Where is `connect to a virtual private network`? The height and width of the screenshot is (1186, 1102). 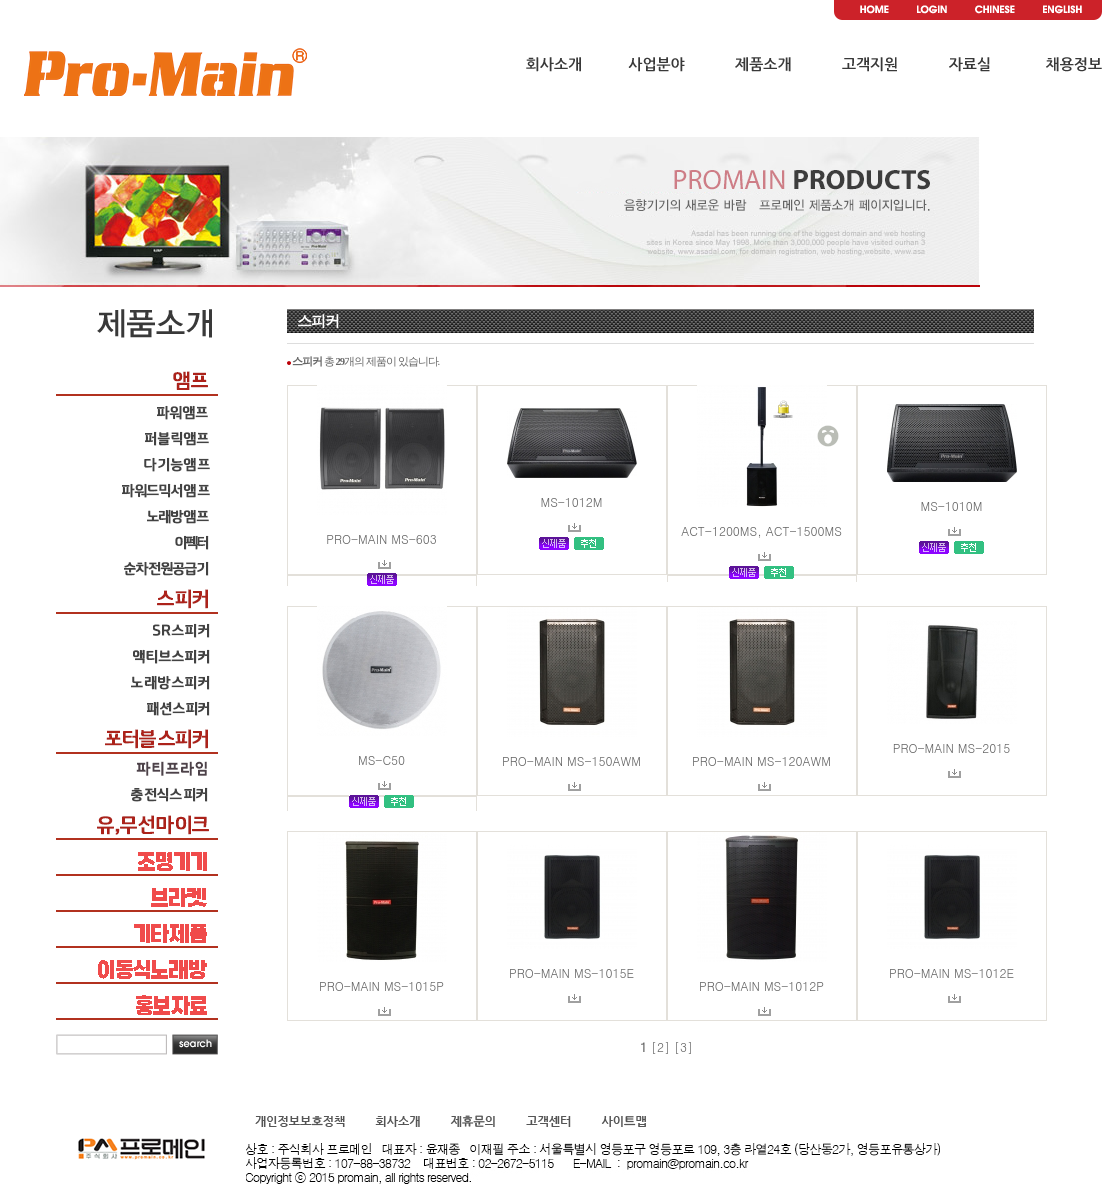
connect to a virtual private network is located at coordinates (783, 409).